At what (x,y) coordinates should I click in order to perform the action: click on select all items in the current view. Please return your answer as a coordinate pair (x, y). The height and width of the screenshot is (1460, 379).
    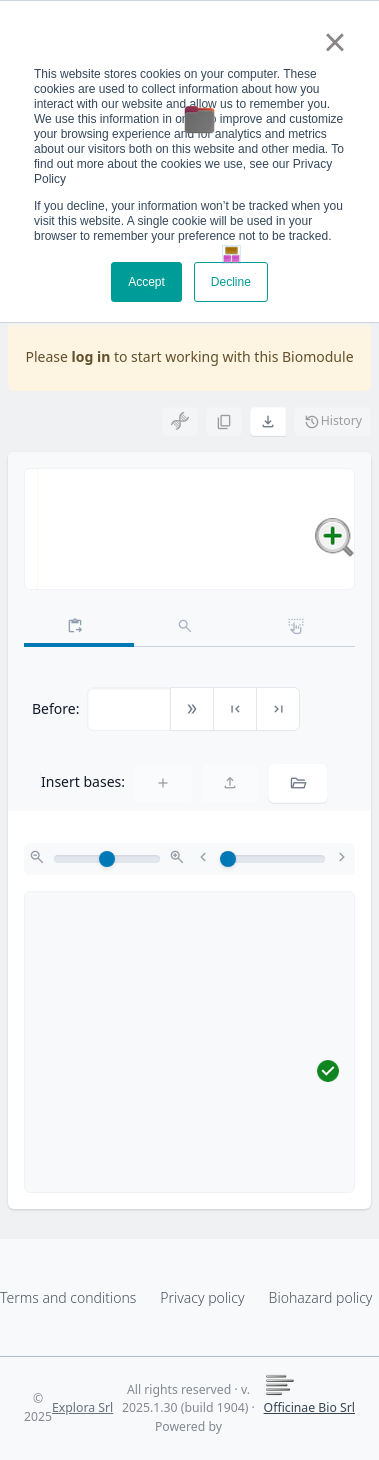
    Looking at the image, I should click on (231, 254).